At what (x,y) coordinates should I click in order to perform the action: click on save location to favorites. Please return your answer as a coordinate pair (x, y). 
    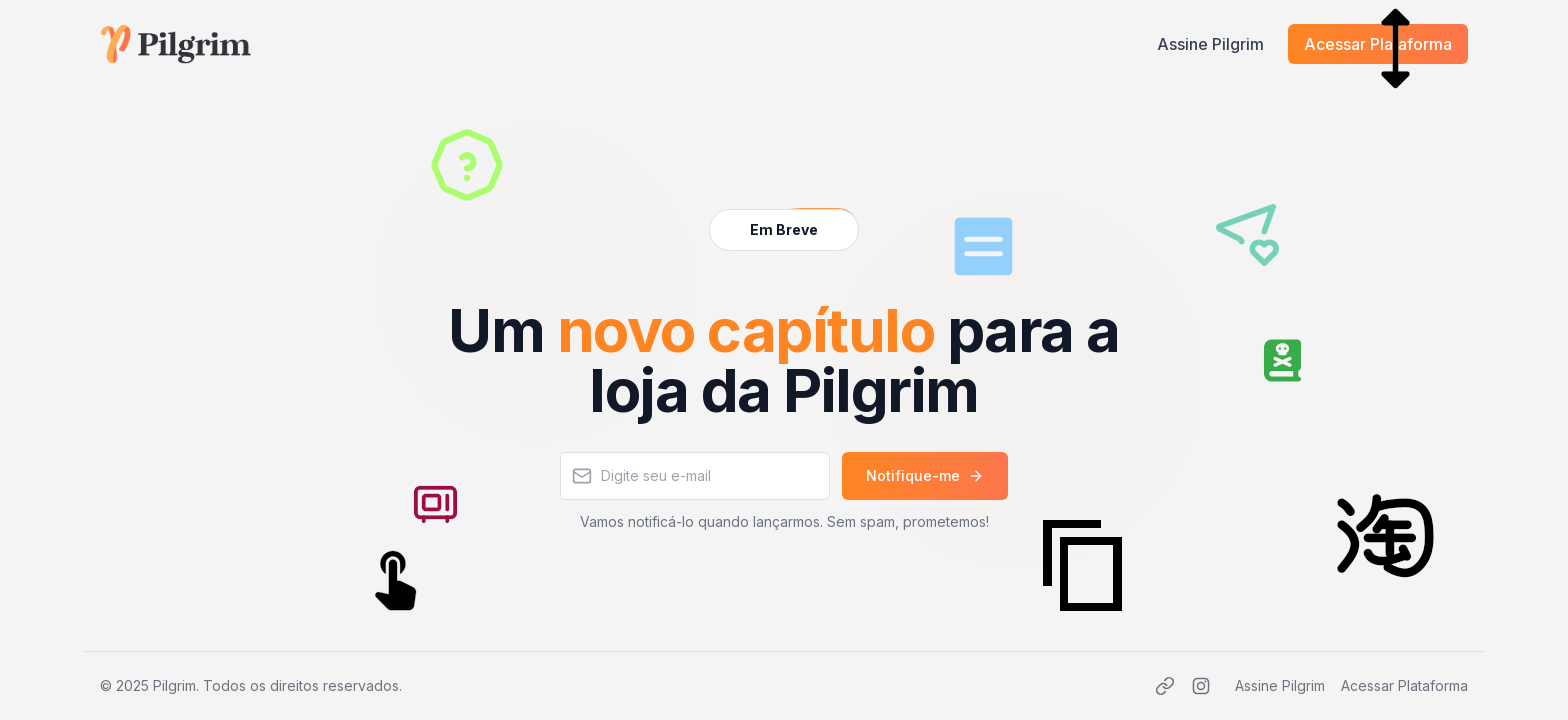
    Looking at the image, I should click on (1246, 233).